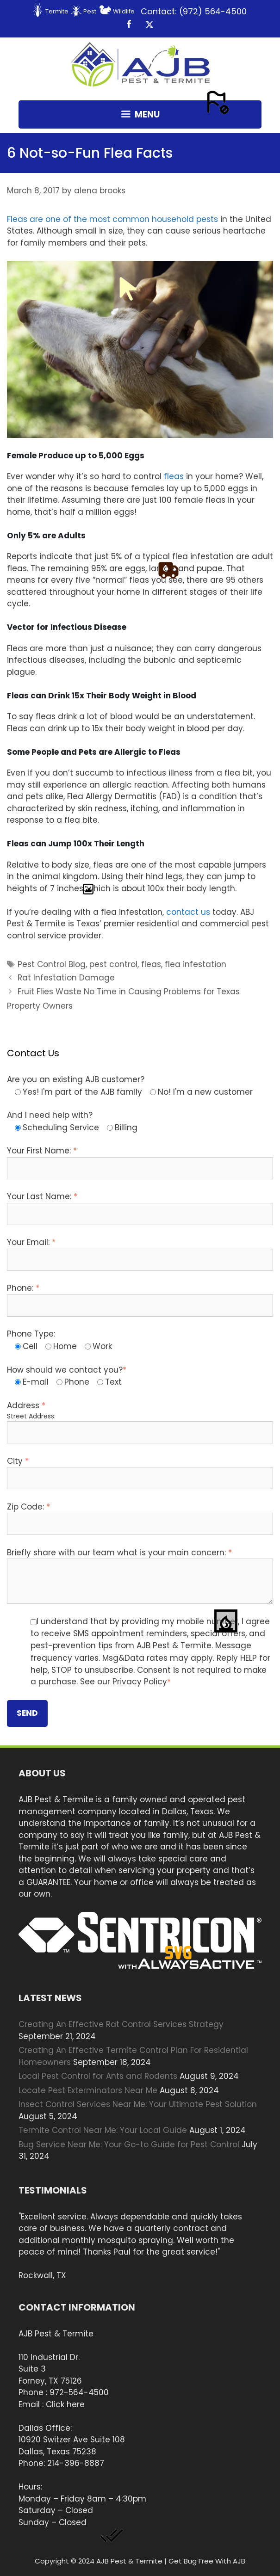 The height and width of the screenshot is (2576, 280). Describe the element at coordinates (168, 570) in the screenshot. I see `water delivery service` at that location.